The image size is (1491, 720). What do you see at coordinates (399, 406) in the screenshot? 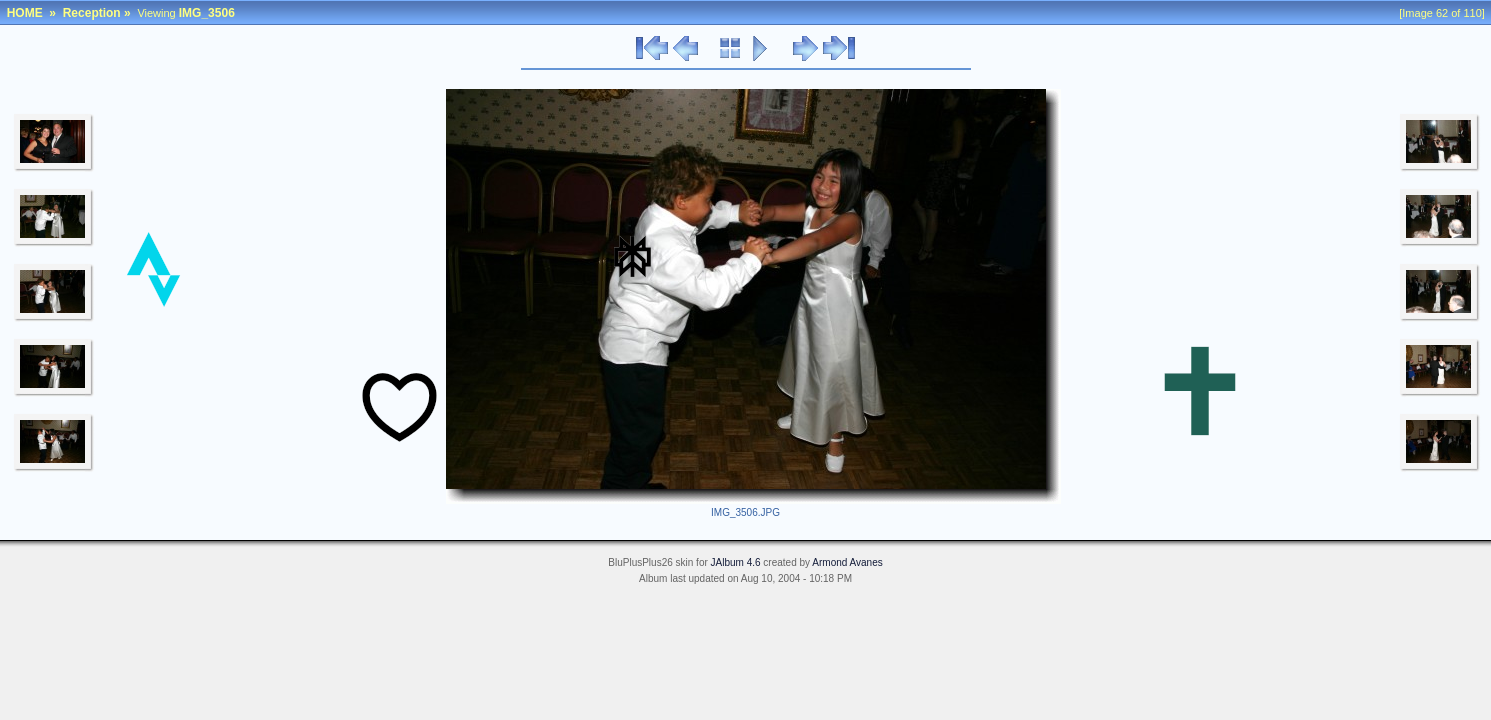
I see `add to favorites` at bounding box center [399, 406].